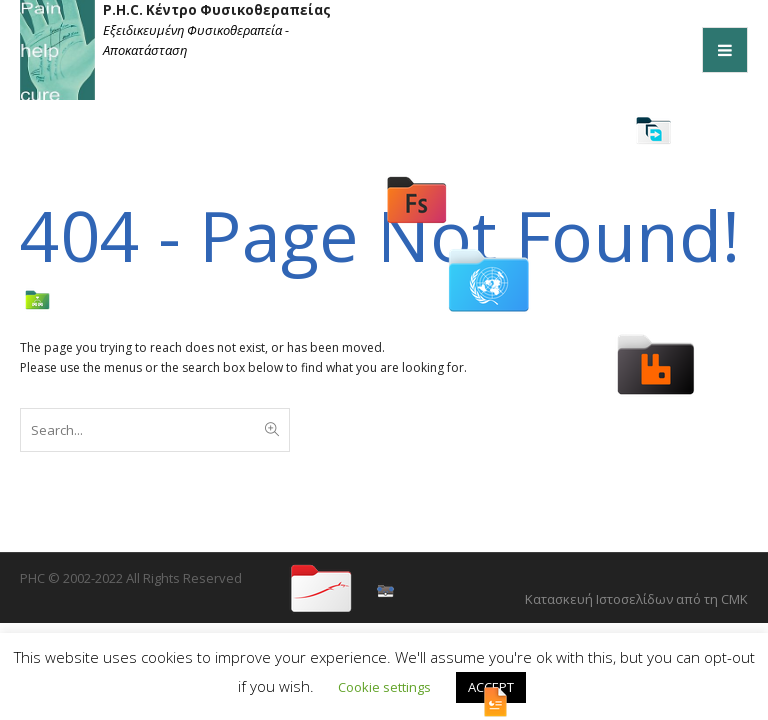 The width and height of the screenshot is (768, 720). What do you see at coordinates (37, 300) in the screenshot?
I see `open your GameJolt games folder` at bounding box center [37, 300].